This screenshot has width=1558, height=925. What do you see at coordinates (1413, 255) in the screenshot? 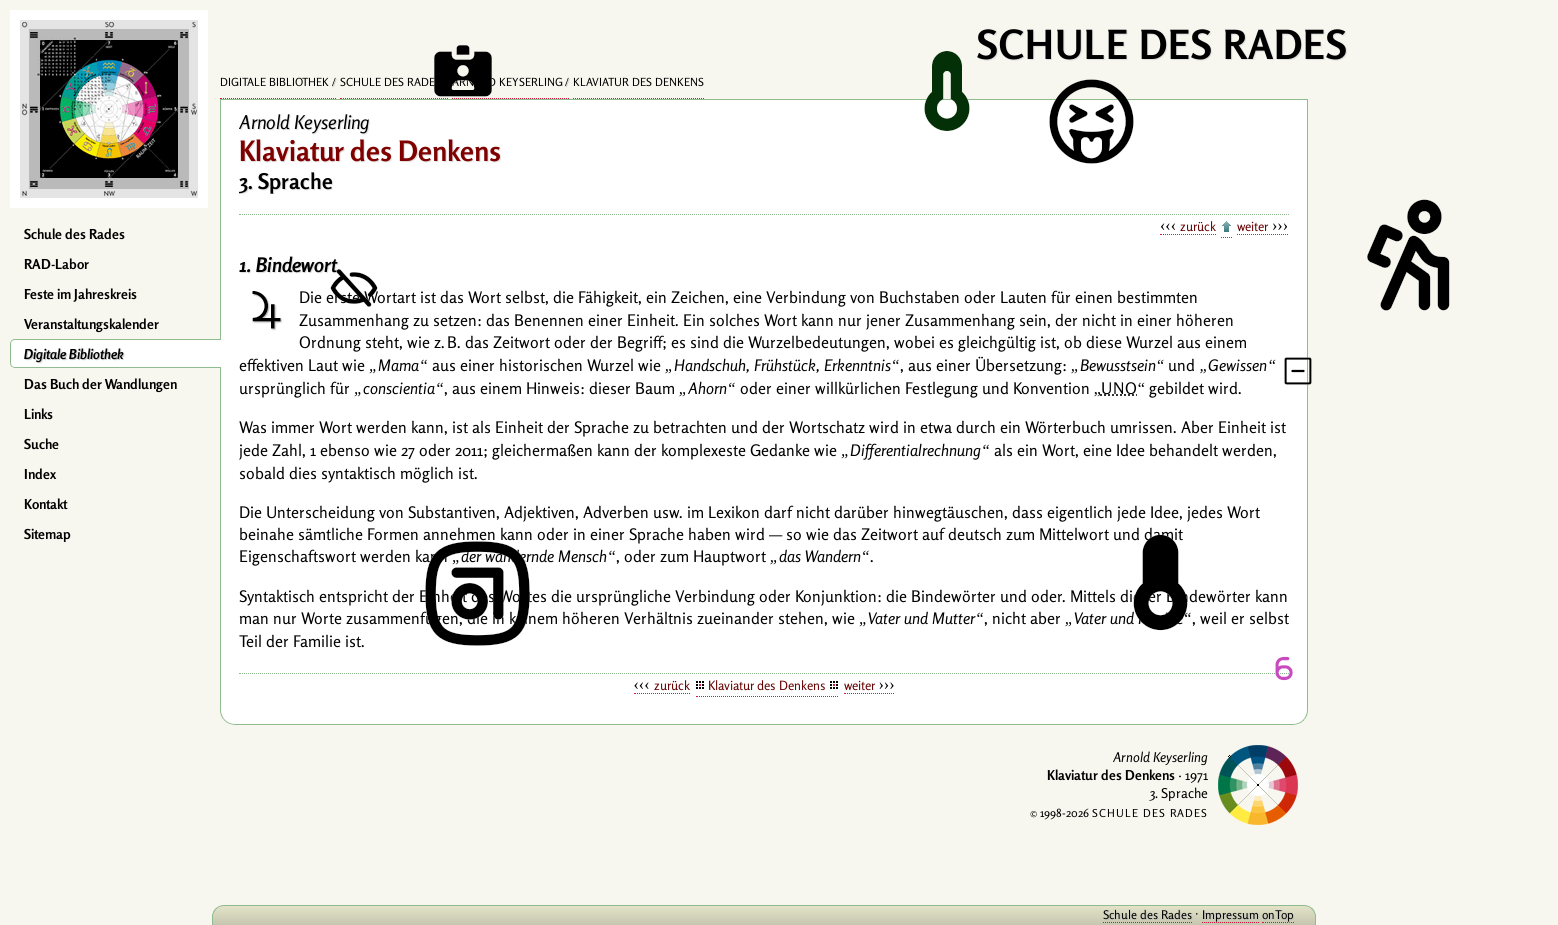
I see `access hiking trails or outdoor activities` at bounding box center [1413, 255].